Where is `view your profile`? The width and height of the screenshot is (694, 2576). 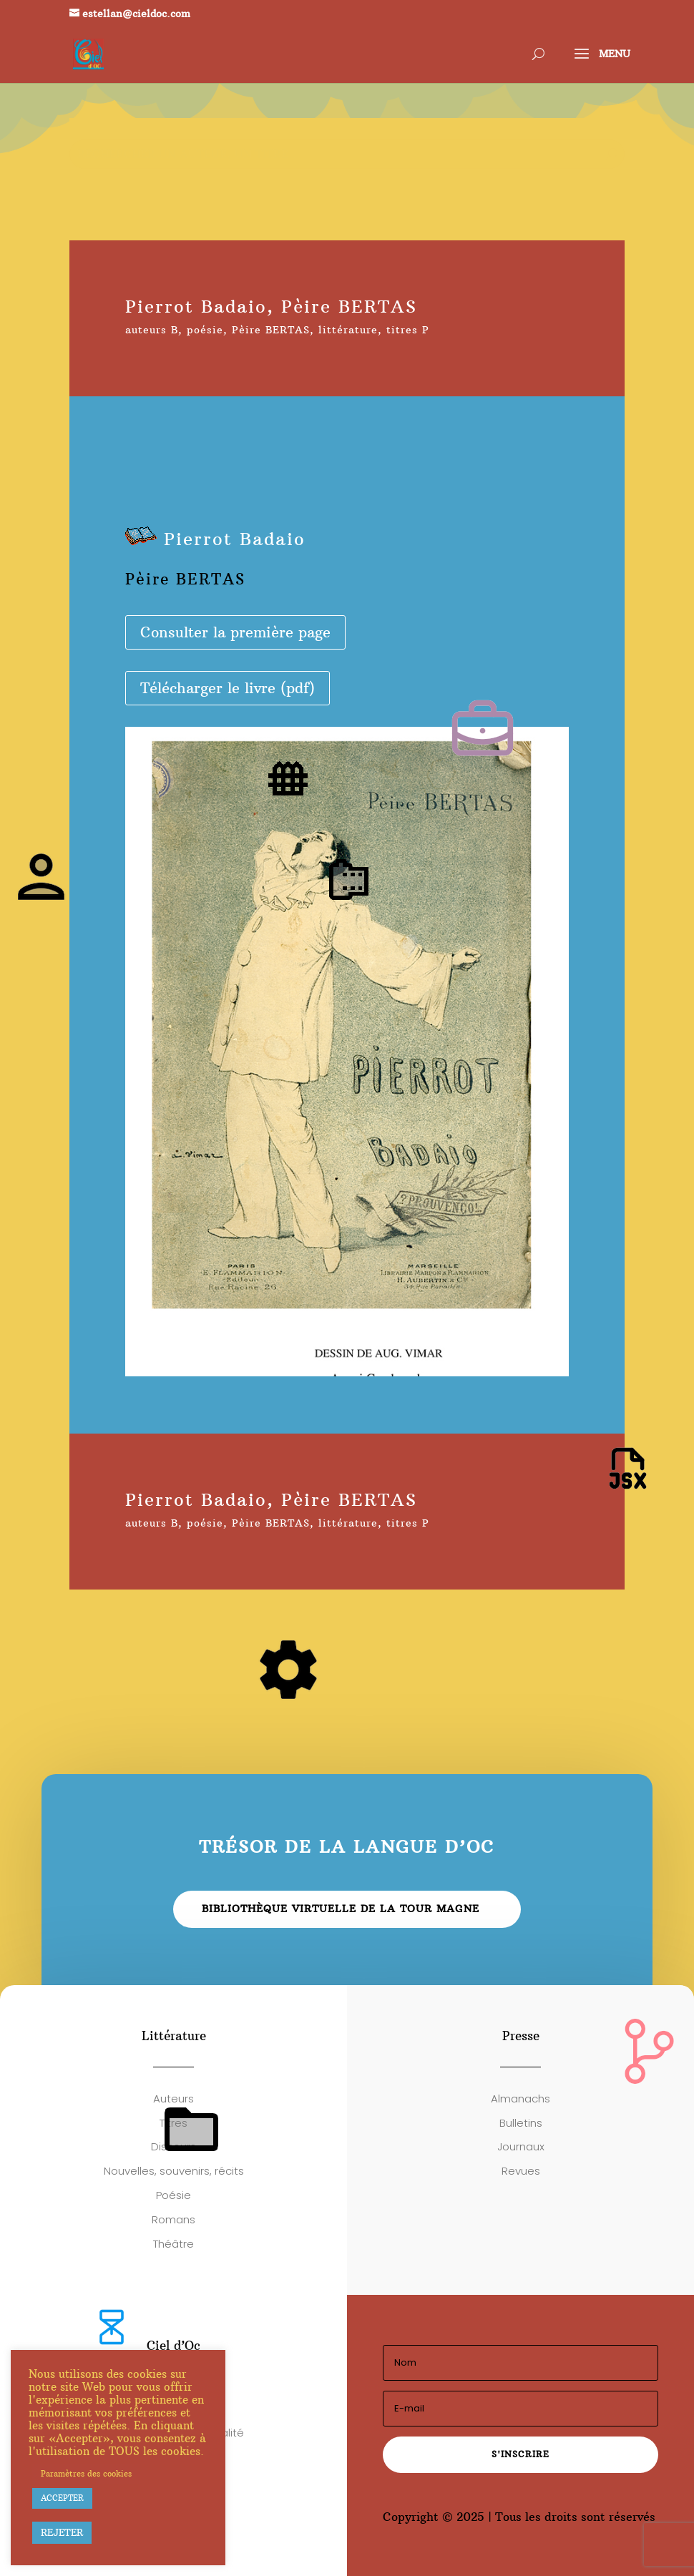
view your profile is located at coordinates (41, 876).